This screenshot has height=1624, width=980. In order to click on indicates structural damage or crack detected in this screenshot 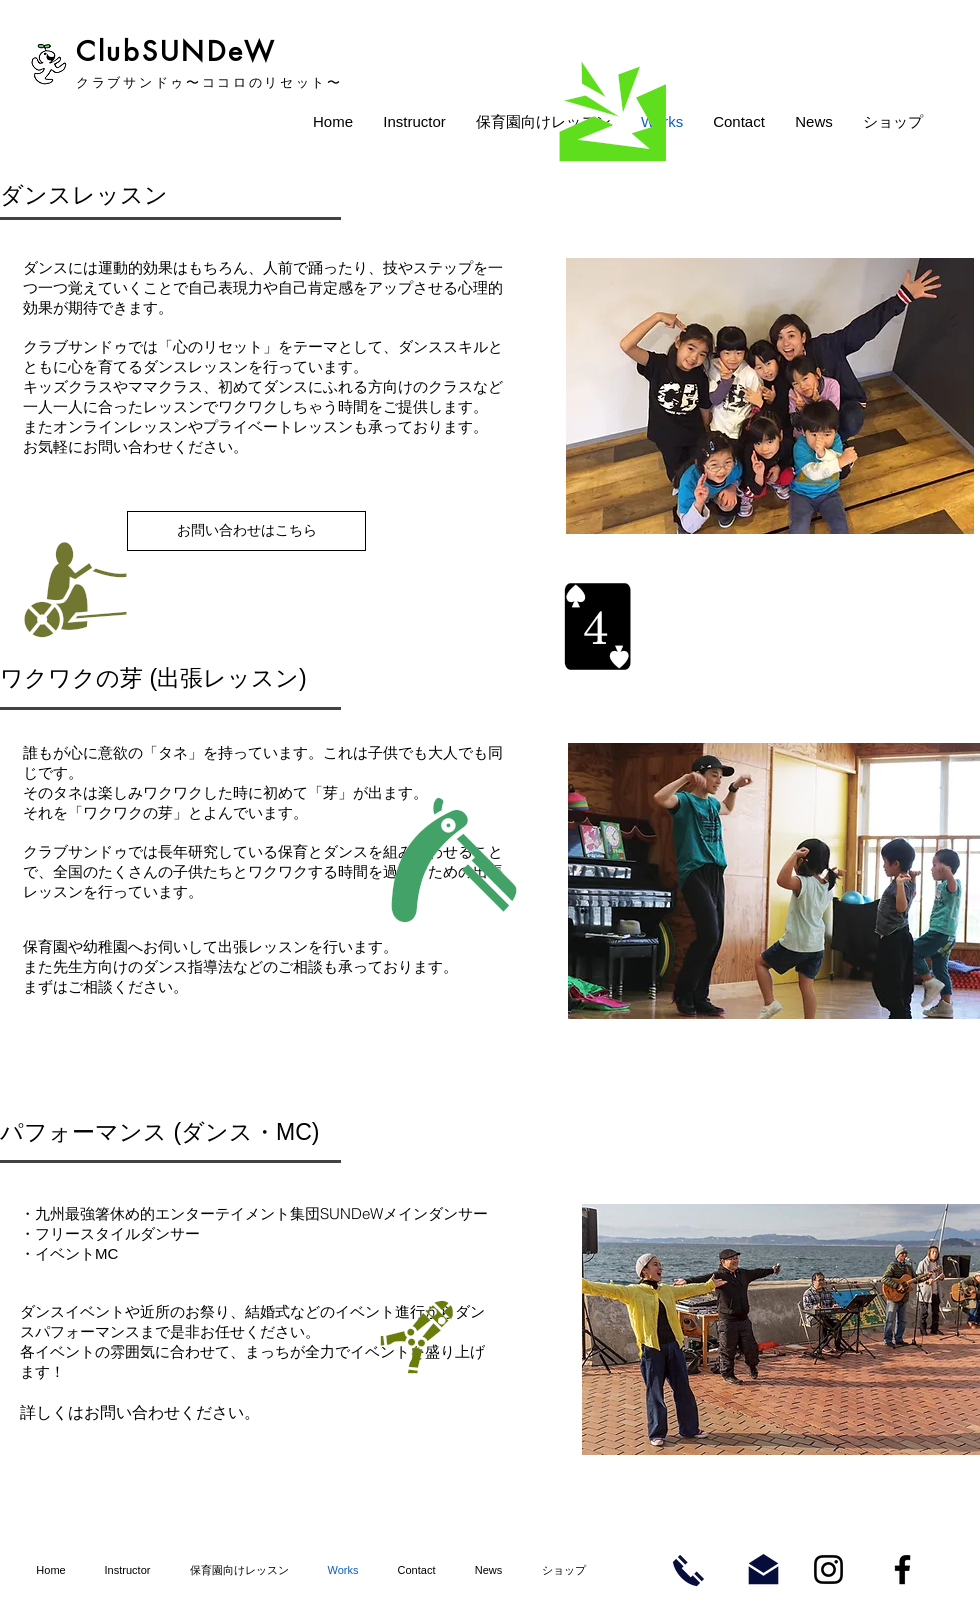, I will do `click(612, 107)`.